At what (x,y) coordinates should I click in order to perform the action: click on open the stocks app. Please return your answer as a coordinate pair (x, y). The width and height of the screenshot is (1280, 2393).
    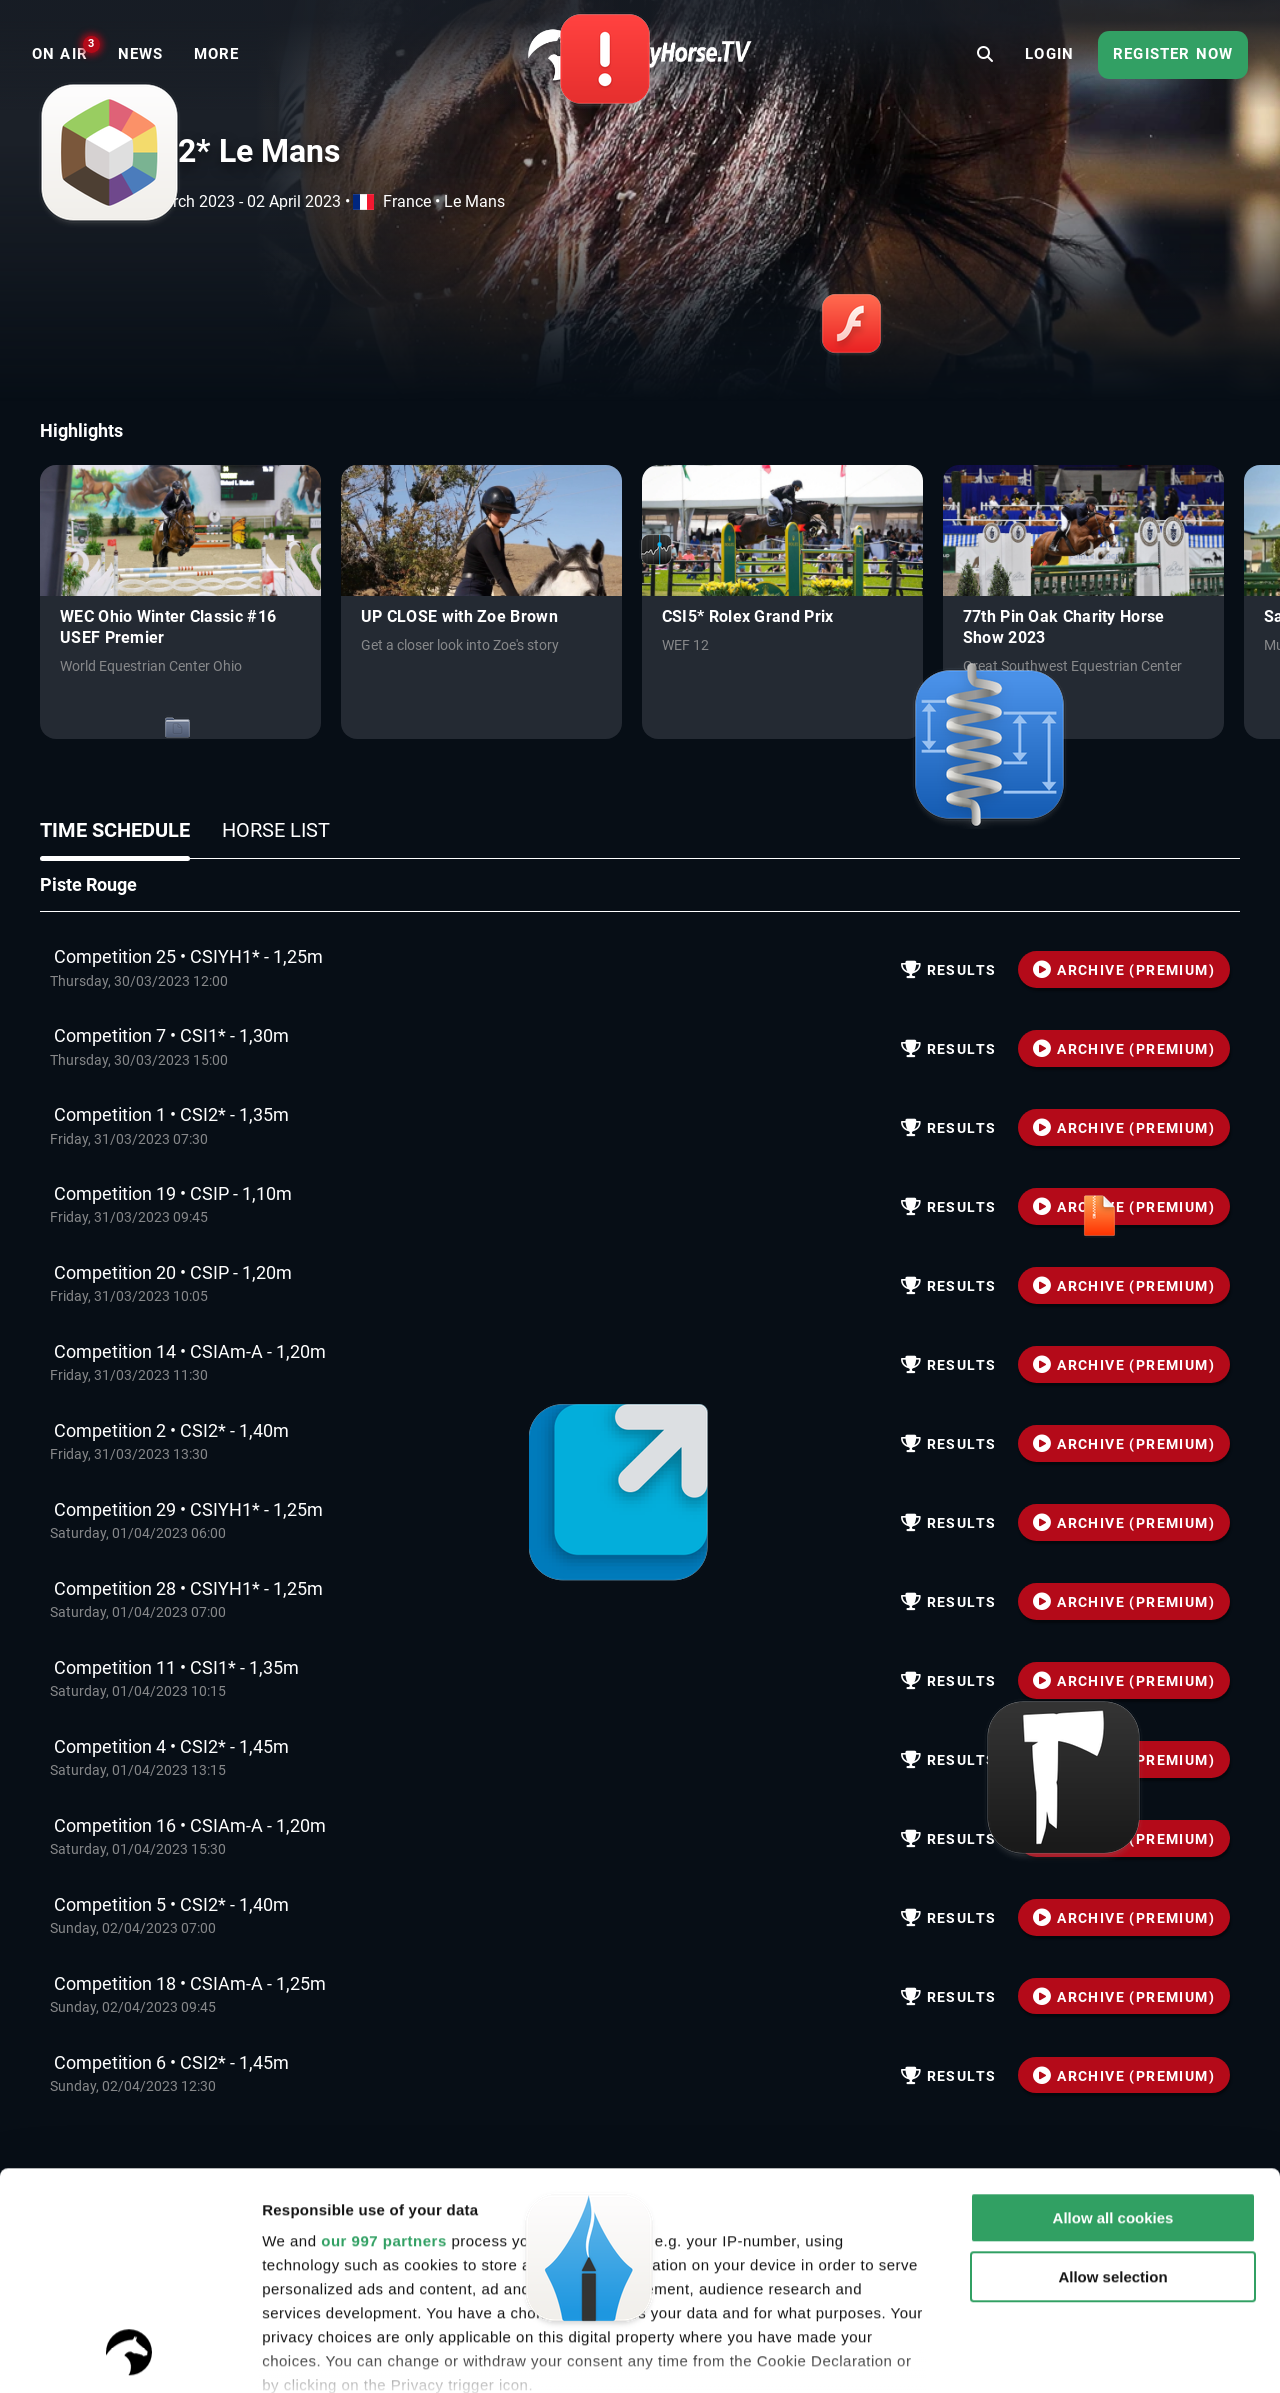
    Looking at the image, I should click on (656, 549).